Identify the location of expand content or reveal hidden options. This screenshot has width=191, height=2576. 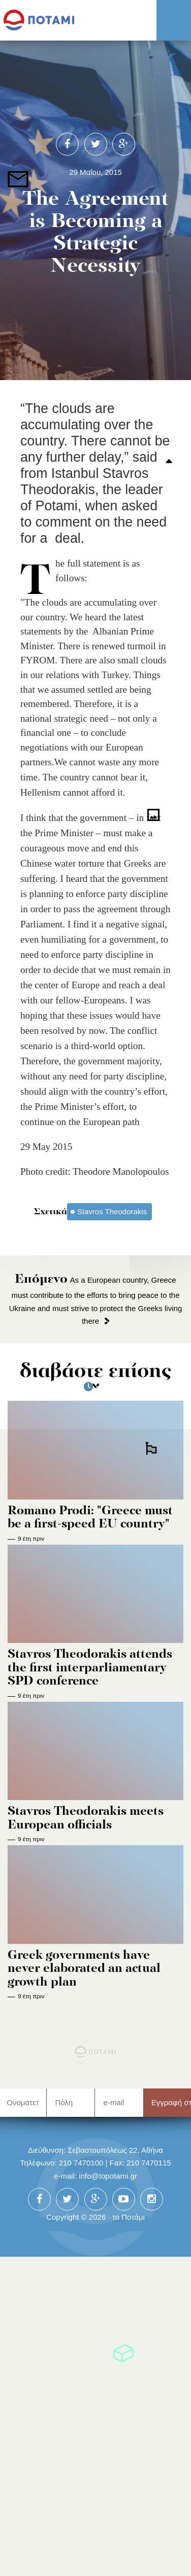
(169, 461).